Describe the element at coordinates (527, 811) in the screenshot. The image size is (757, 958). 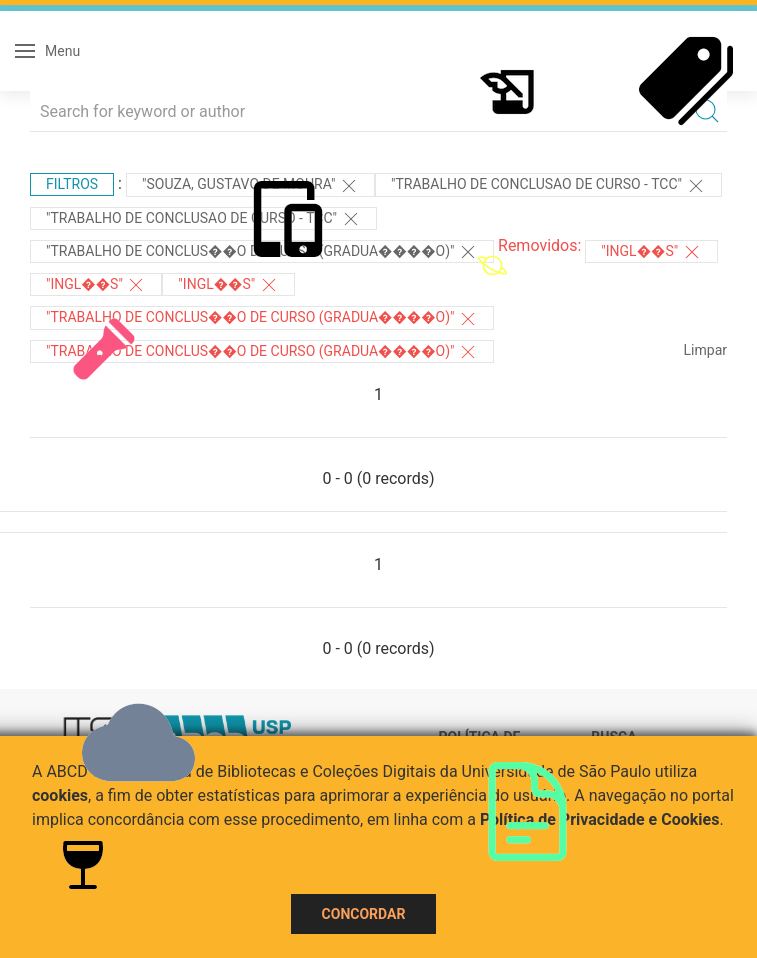
I see `view document details` at that location.